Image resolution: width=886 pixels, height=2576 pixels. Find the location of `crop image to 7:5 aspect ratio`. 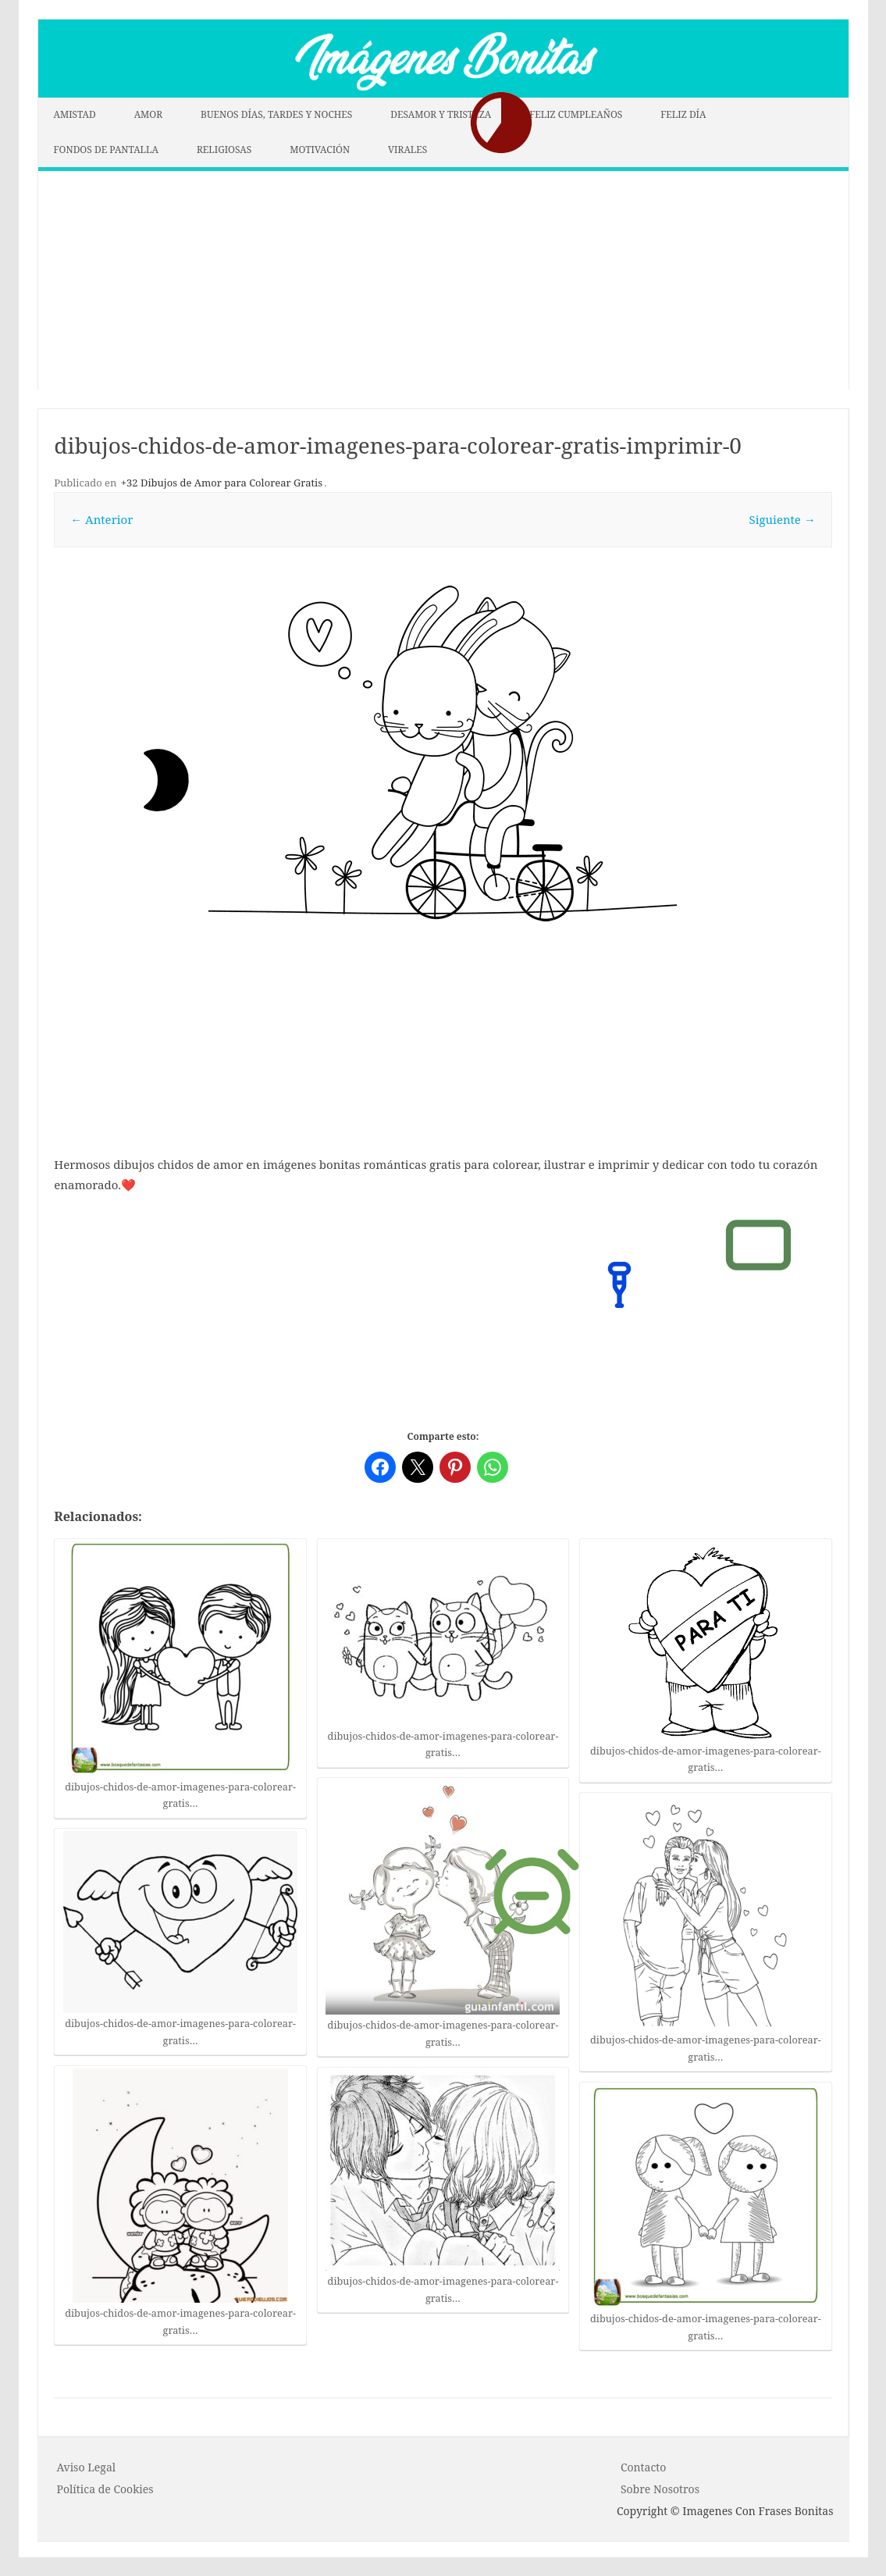

crop image to 7:5 aspect ratio is located at coordinates (758, 1245).